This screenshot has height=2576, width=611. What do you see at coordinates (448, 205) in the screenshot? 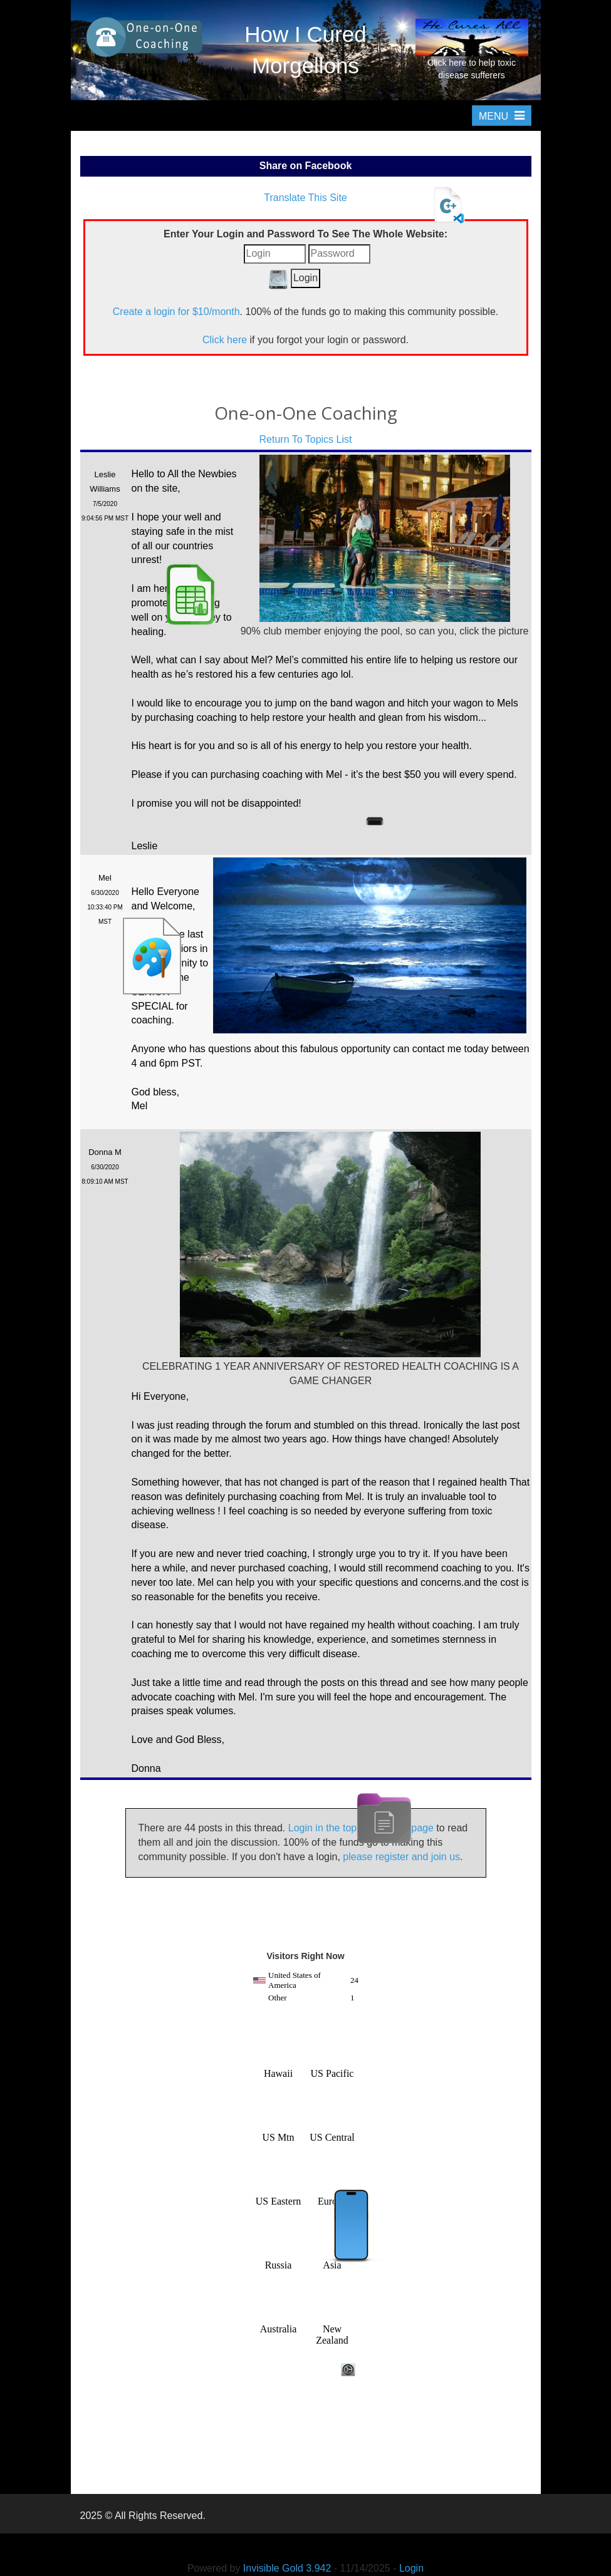
I see `open a C++ source file in Visual Studio Code` at bounding box center [448, 205].